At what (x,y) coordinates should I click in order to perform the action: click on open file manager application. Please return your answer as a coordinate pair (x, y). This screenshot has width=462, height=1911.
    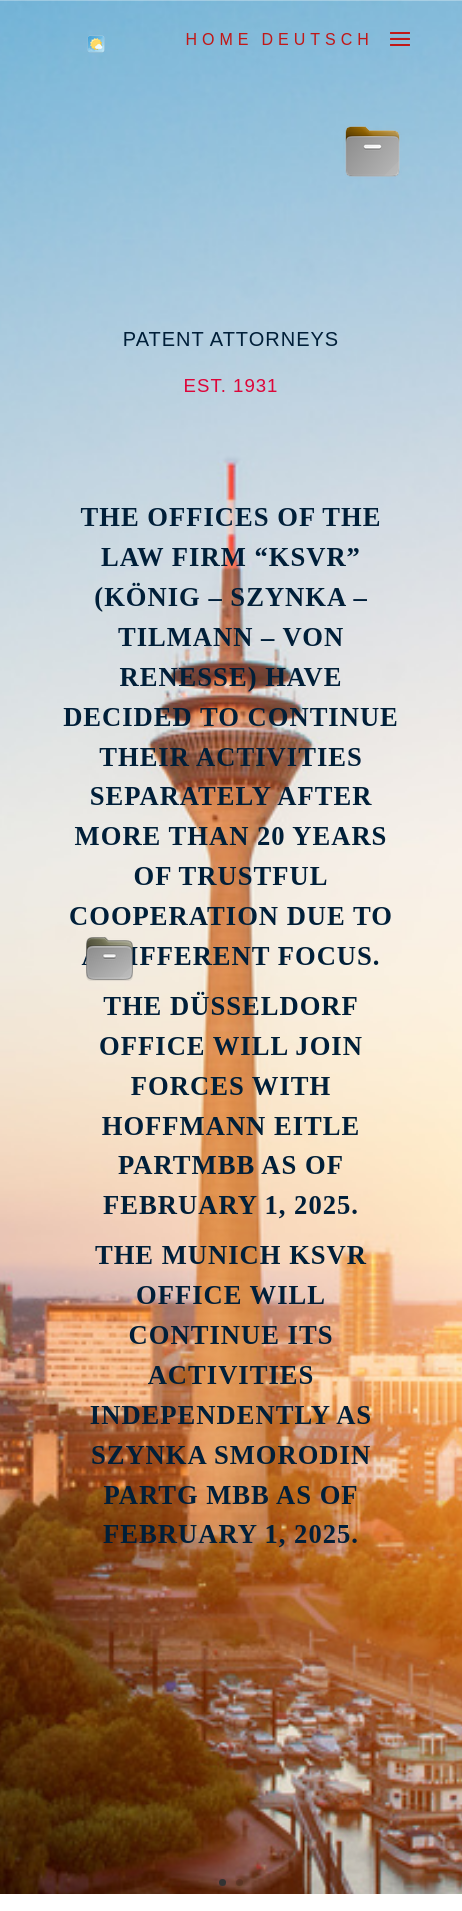
    Looking at the image, I should click on (372, 151).